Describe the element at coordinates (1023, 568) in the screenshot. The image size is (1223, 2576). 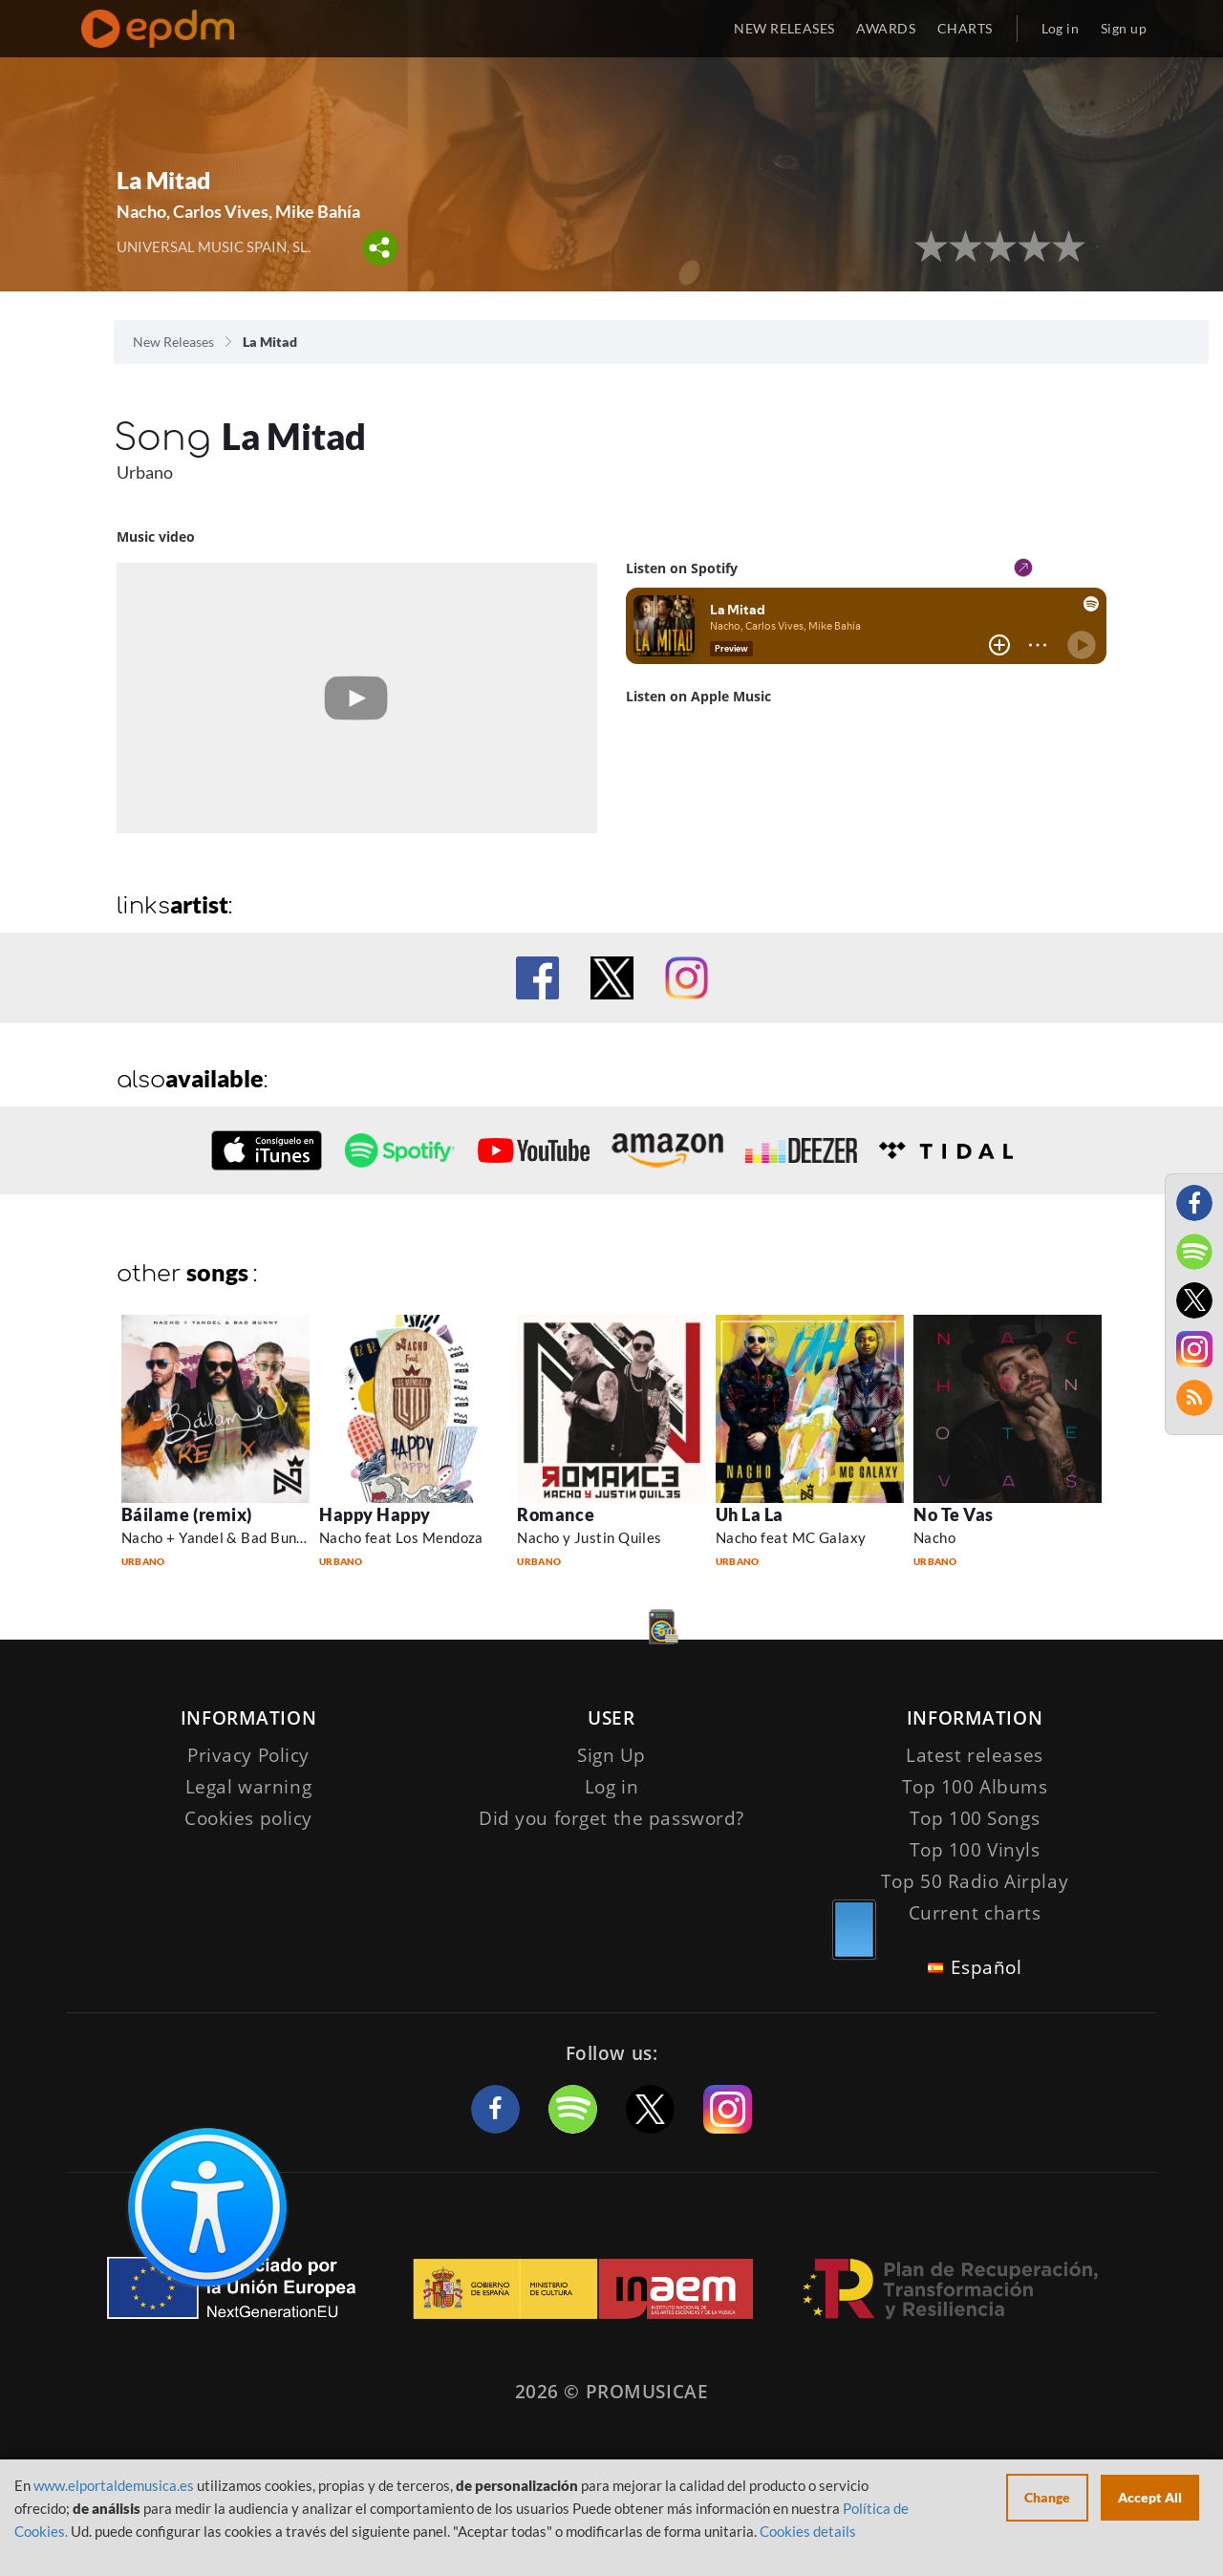
I see `indicates a symbolic link or shortcut to another file` at that location.